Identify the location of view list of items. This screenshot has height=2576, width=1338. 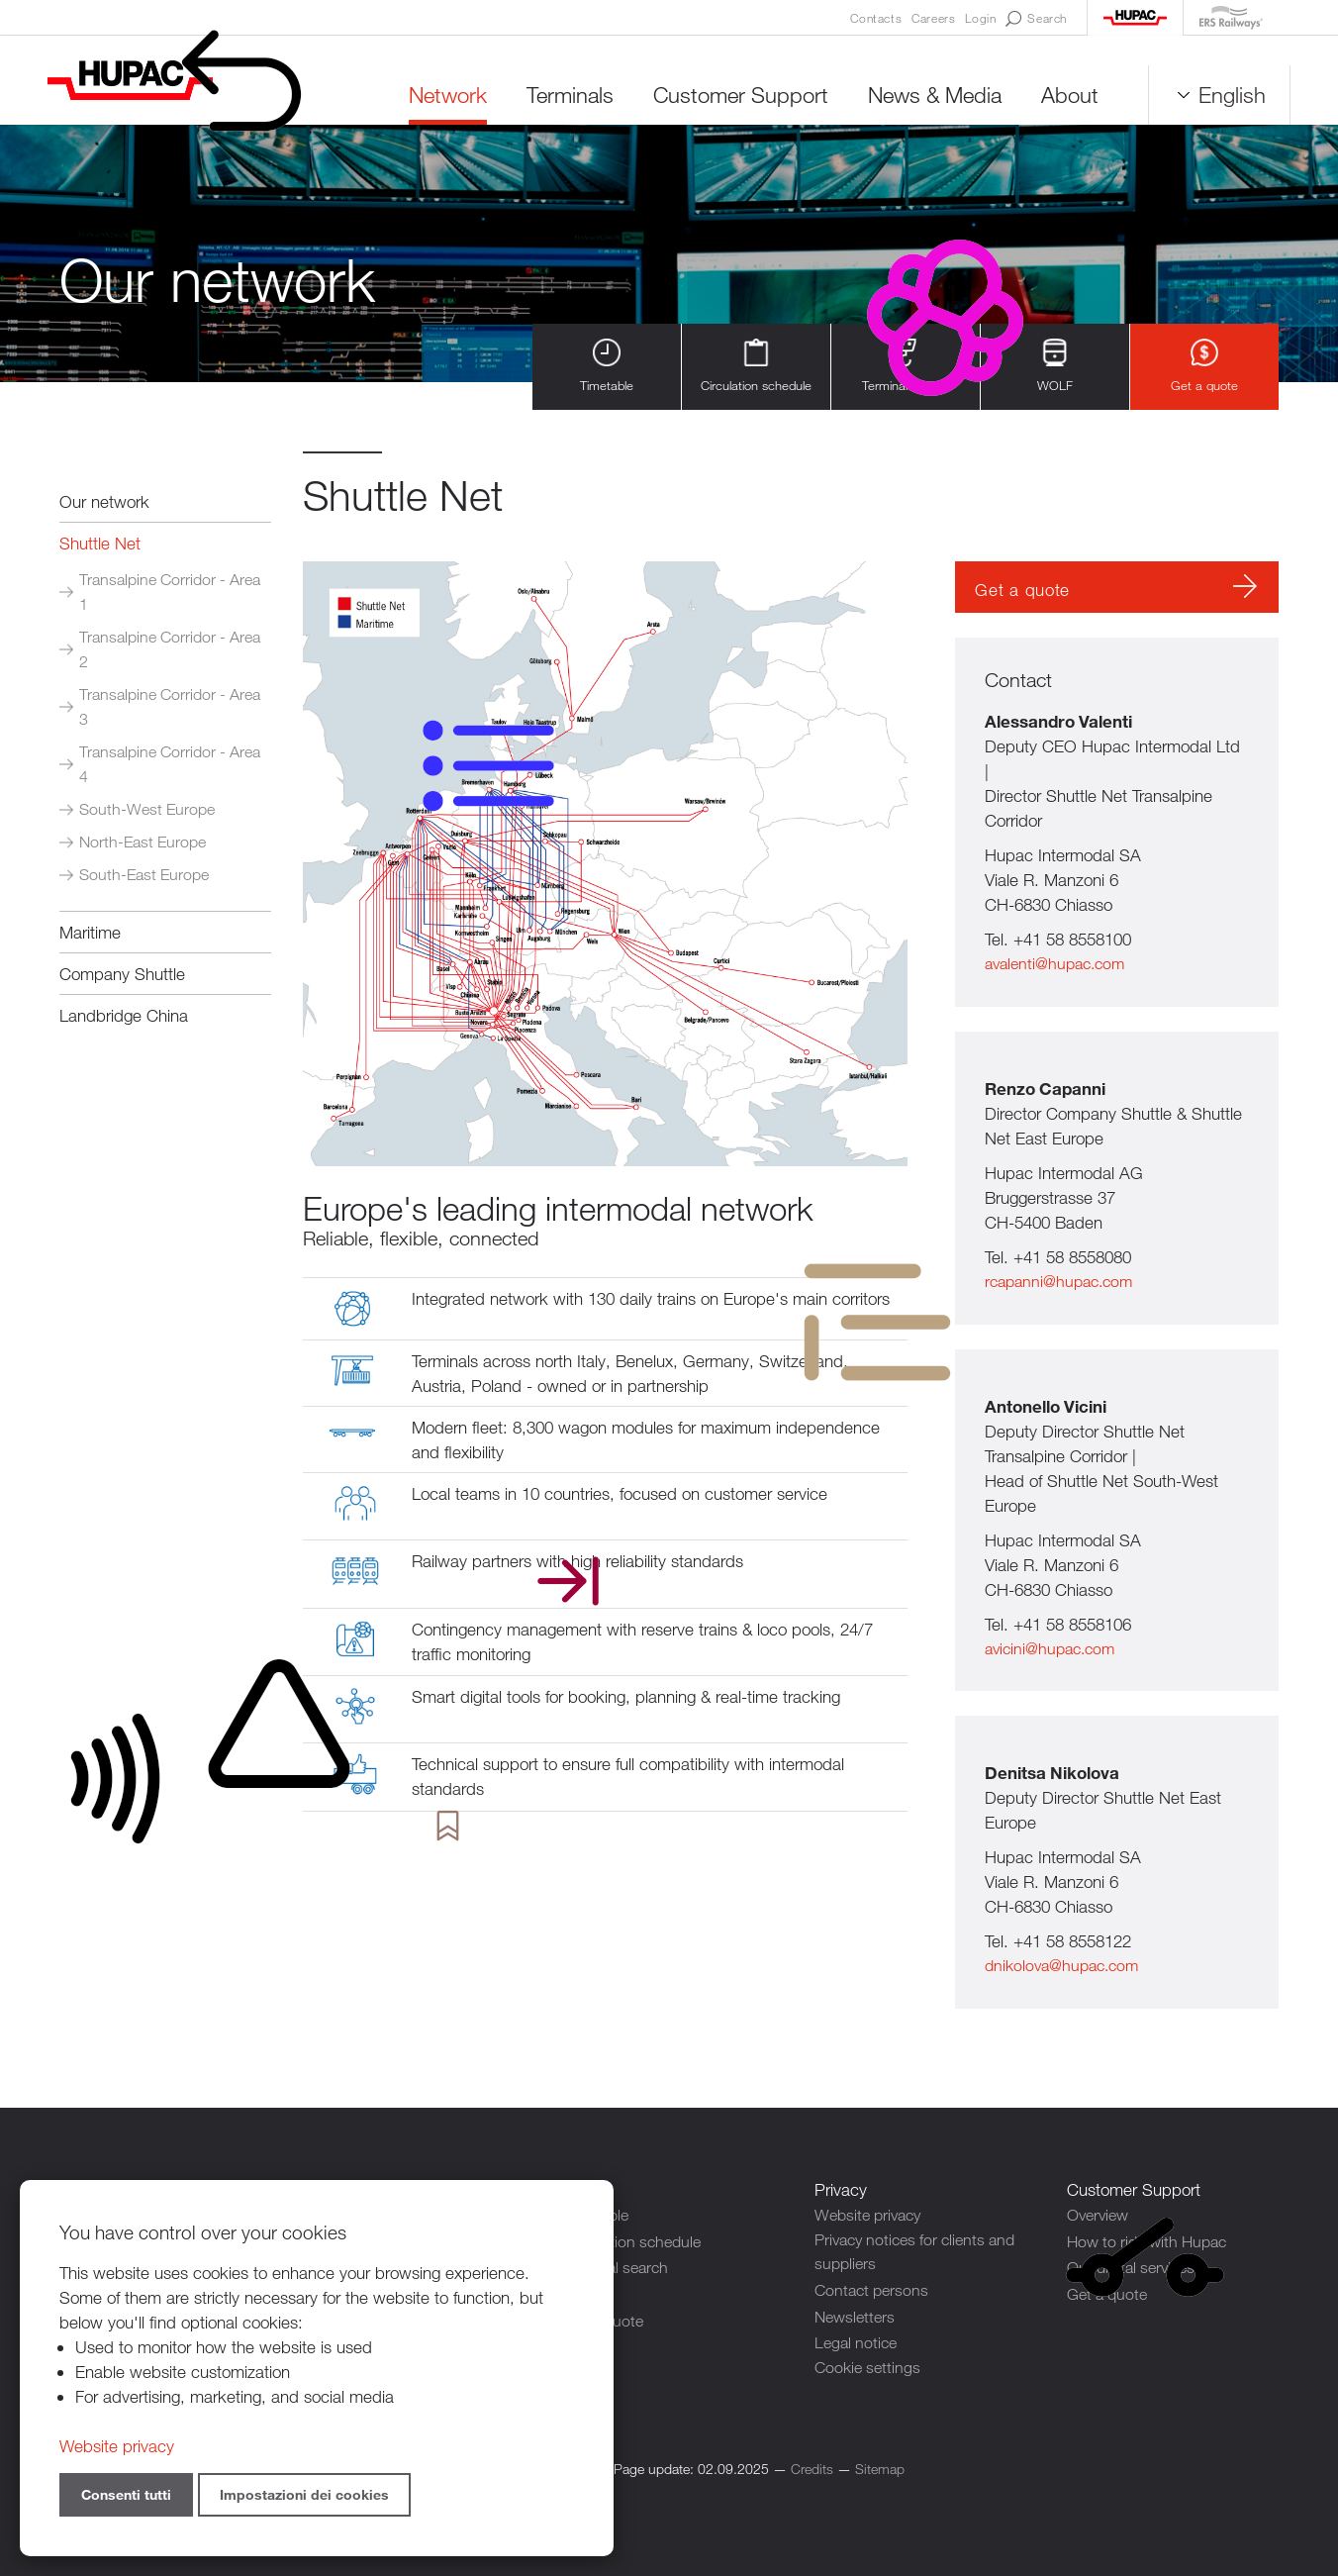
(488, 765).